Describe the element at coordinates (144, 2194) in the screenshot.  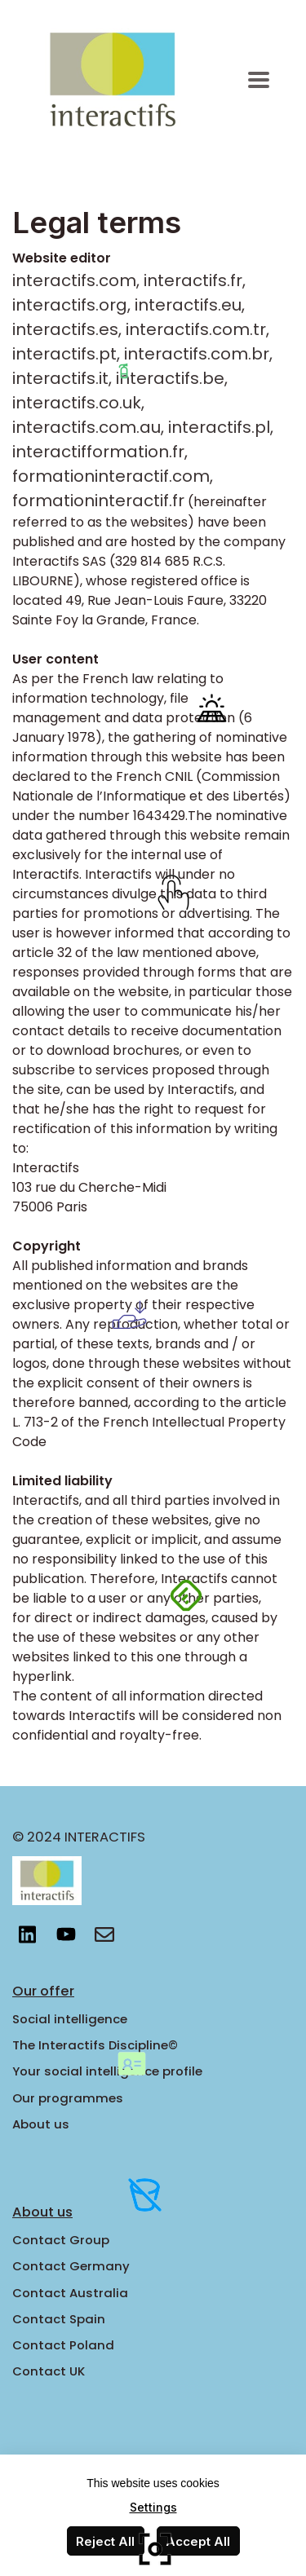
I see `disable paint bucket or fill tool` at that location.